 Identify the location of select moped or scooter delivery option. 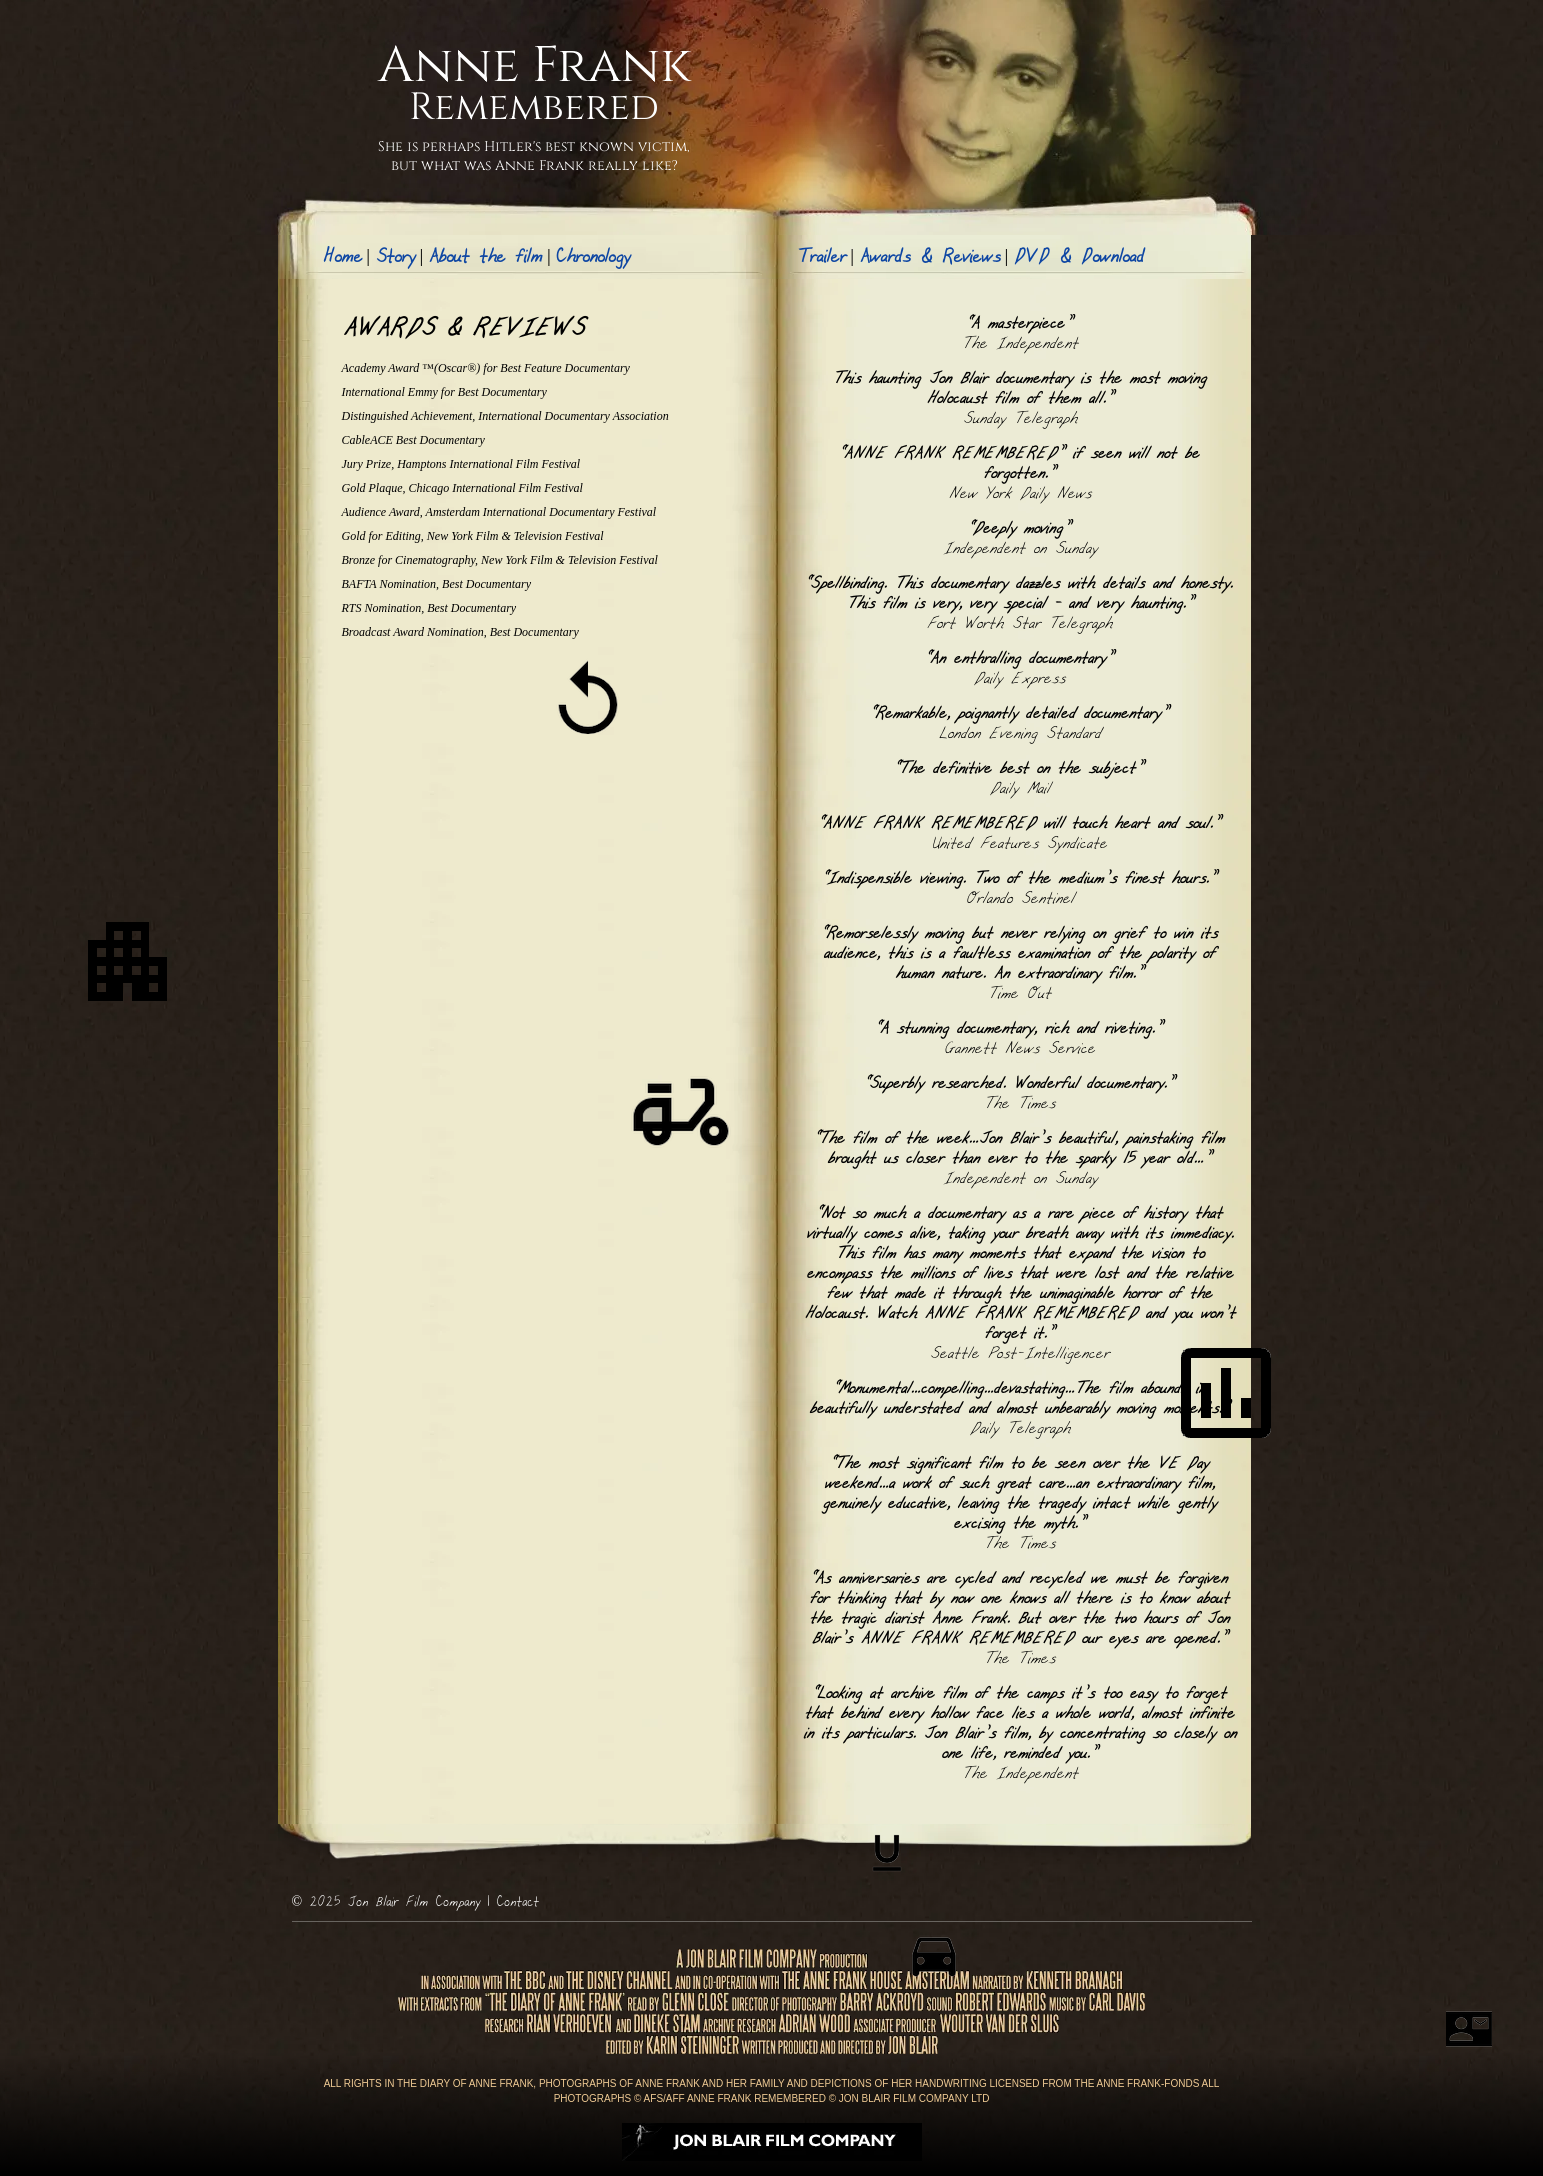
(681, 1112).